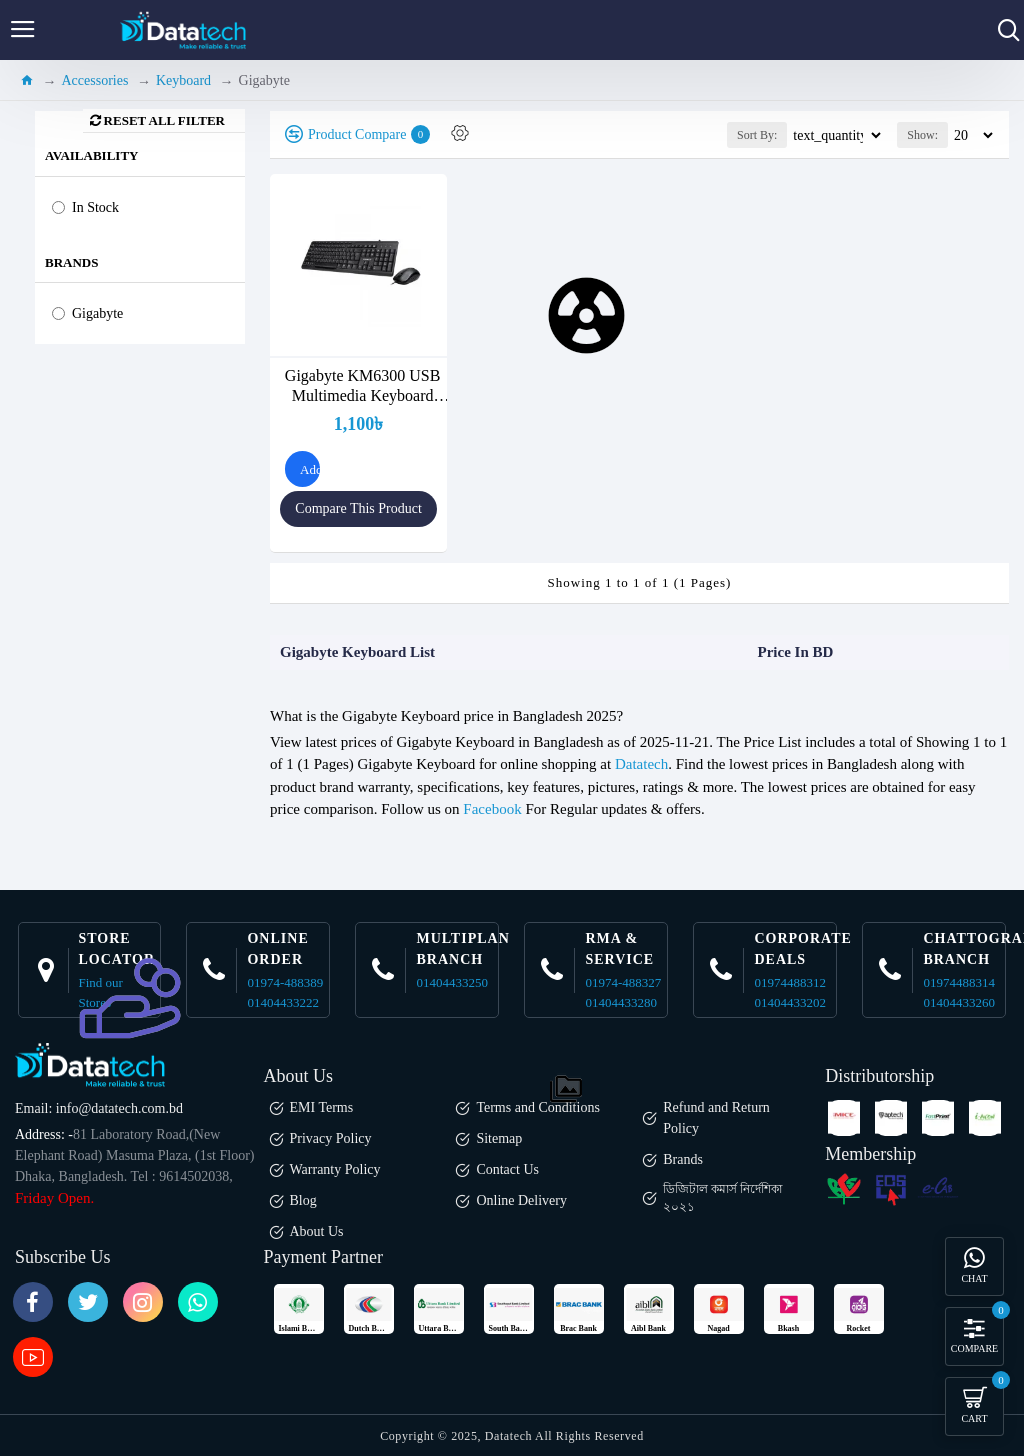 This screenshot has width=1024, height=1456. What do you see at coordinates (566, 1089) in the screenshot?
I see `access your photo and media library` at bounding box center [566, 1089].